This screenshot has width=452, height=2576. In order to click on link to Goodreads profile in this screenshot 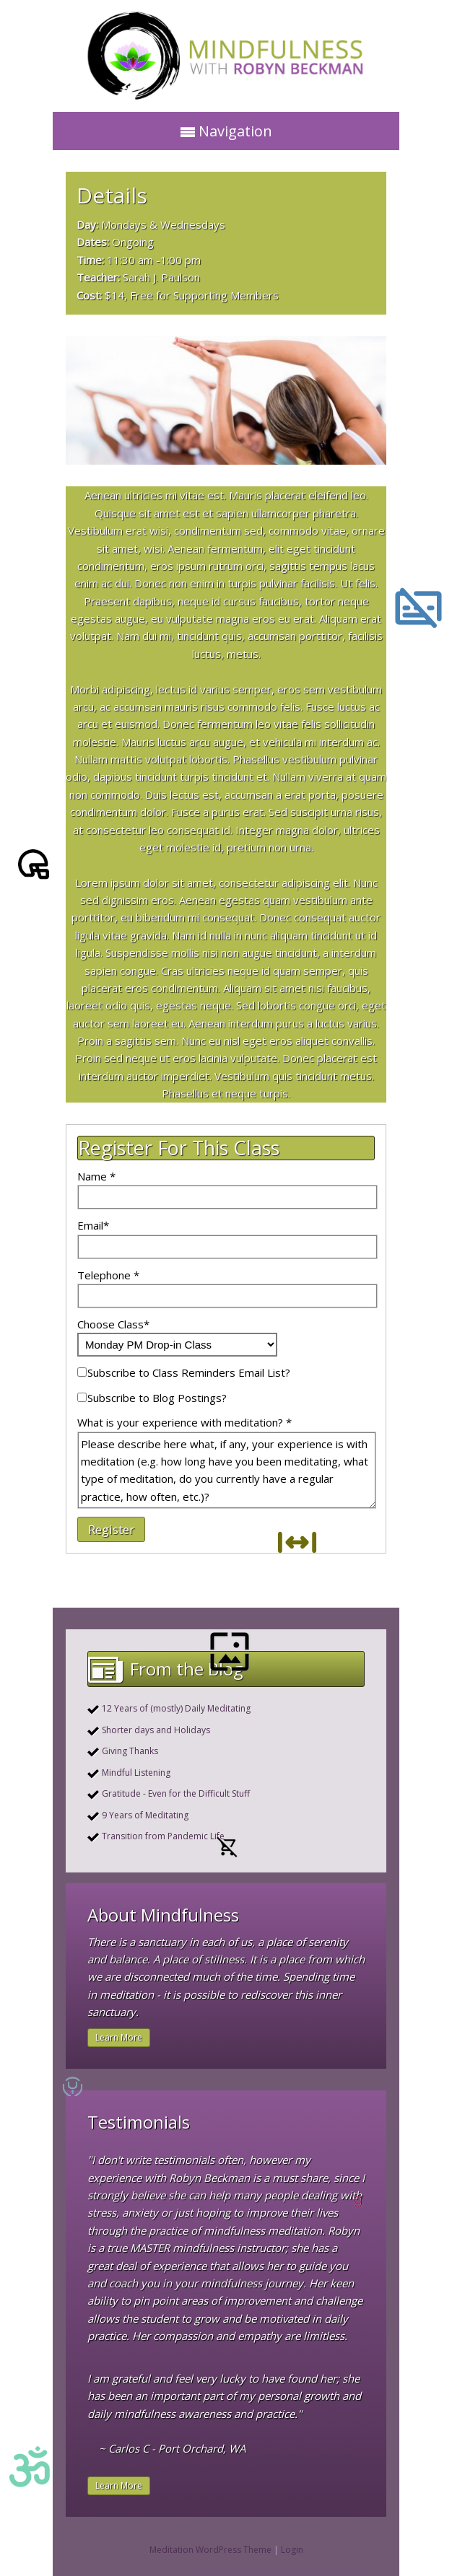, I will do `click(358, 2202)`.